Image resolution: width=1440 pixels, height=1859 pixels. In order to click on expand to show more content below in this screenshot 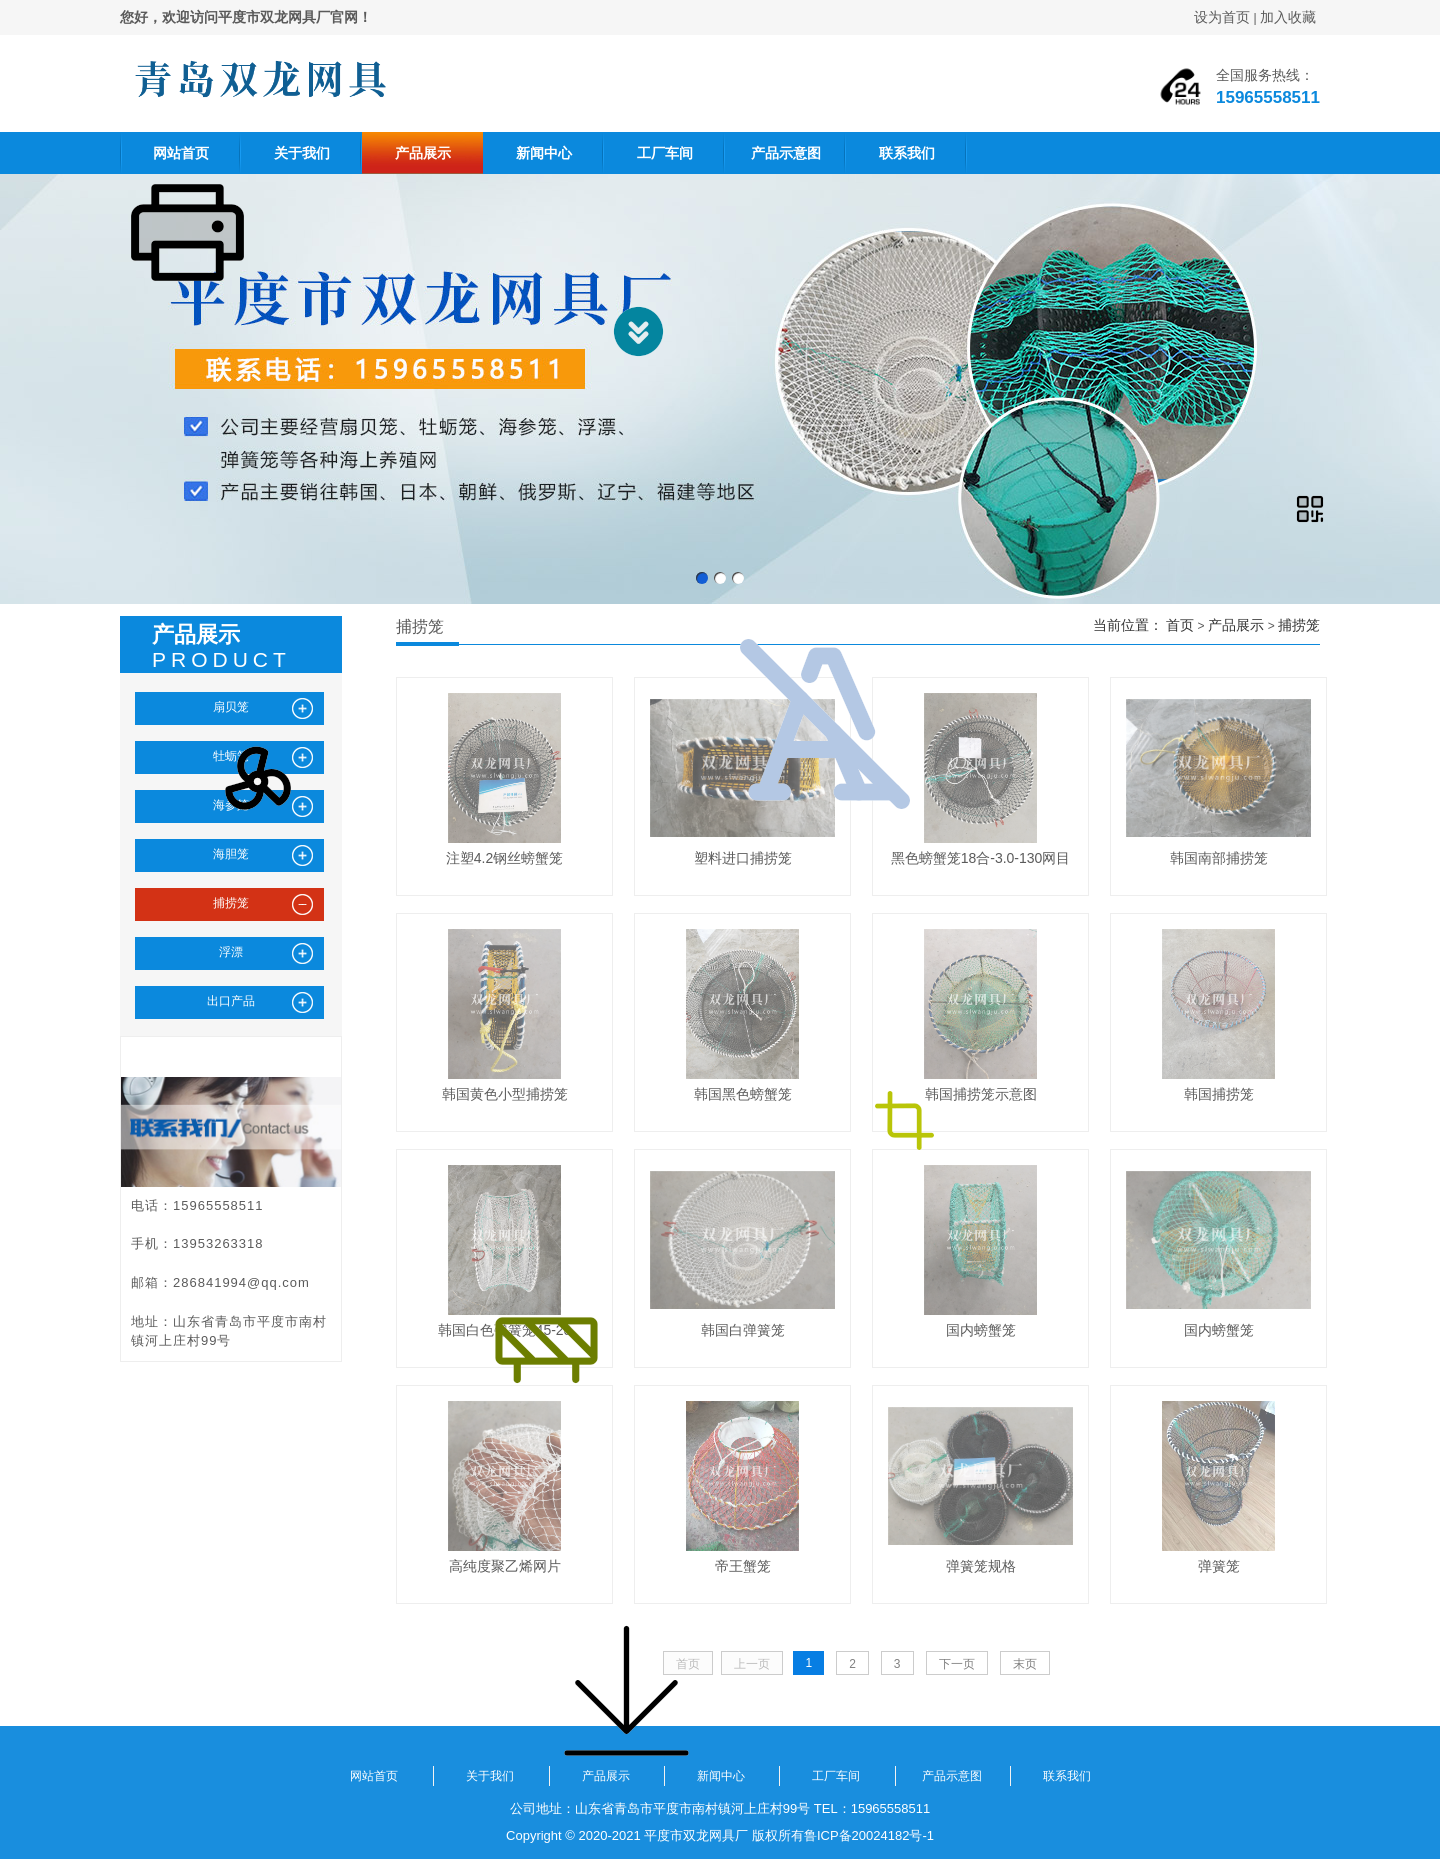, I will do `click(638, 331)`.